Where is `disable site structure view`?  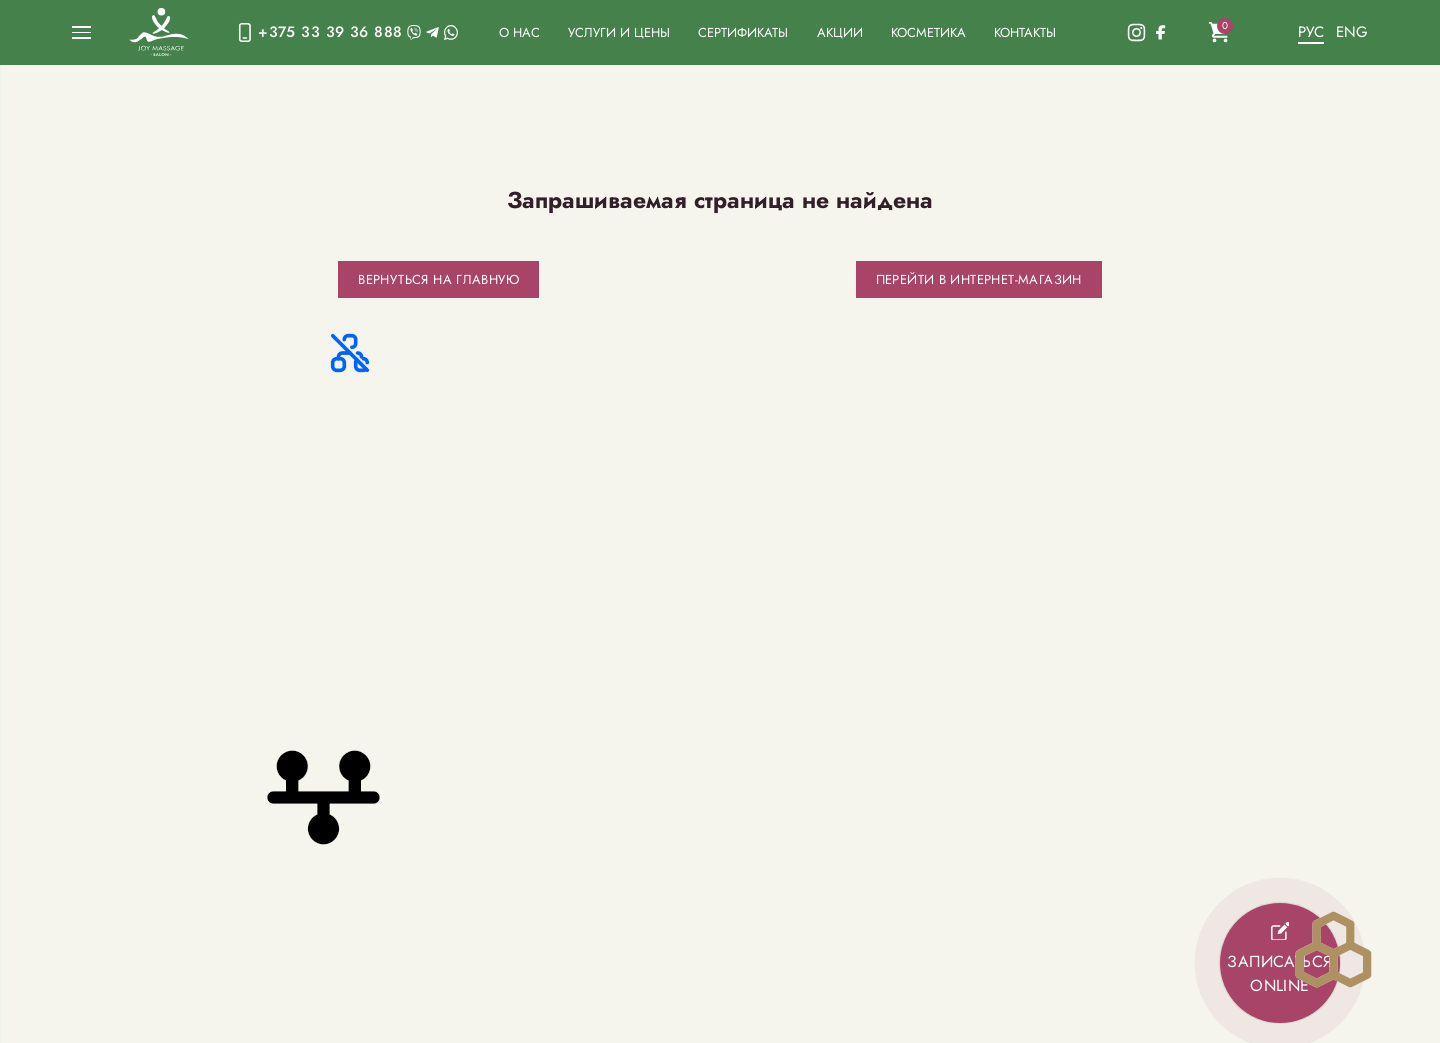
disable site structure view is located at coordinates (350, 353).